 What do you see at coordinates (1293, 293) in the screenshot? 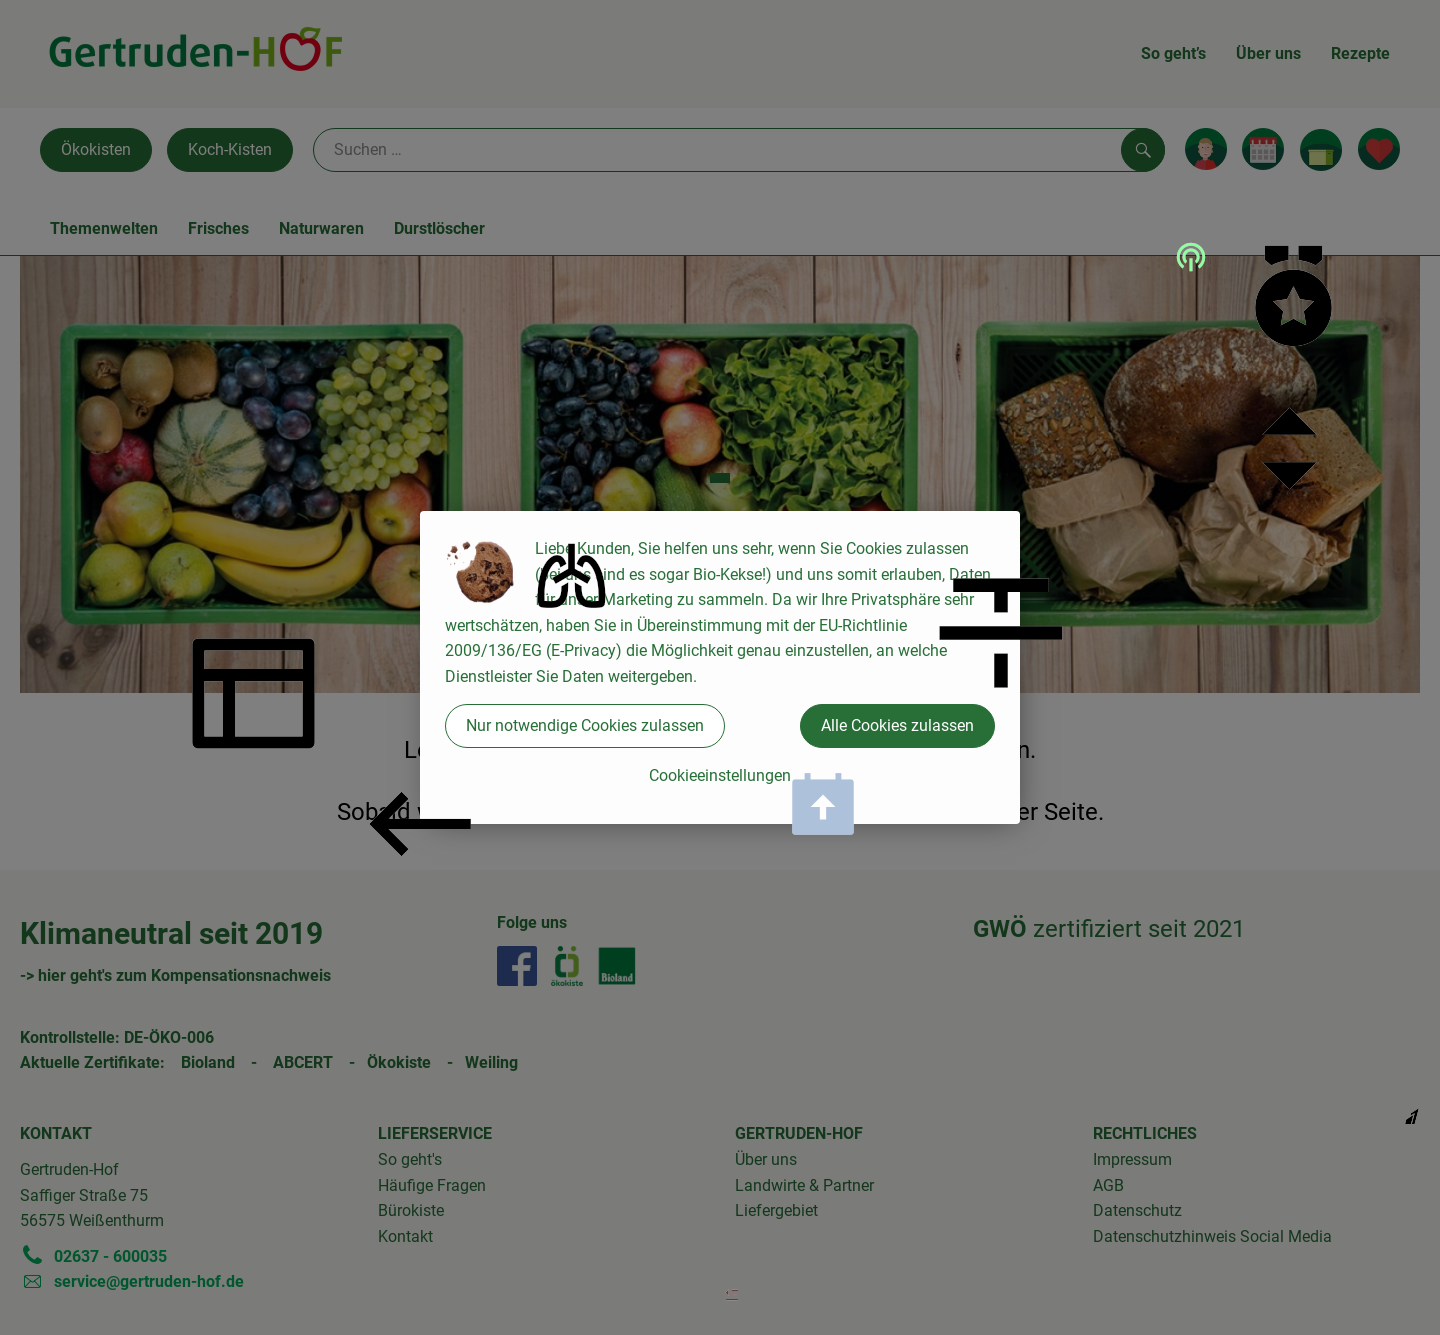
I see `view achievements or awards` at bounding box center [1293, 293].